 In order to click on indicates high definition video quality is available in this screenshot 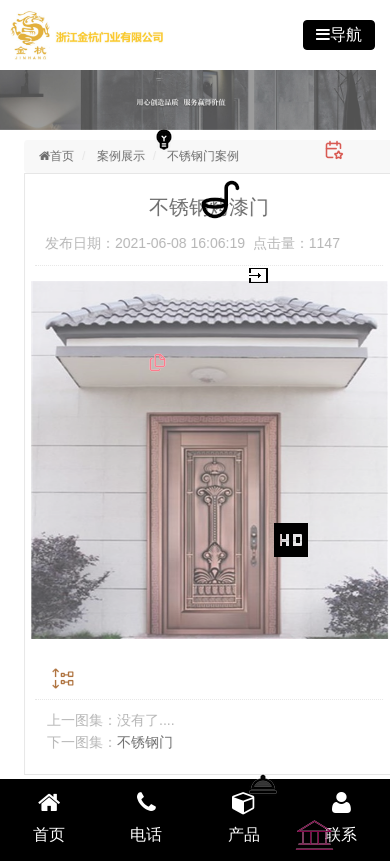, I will do `click(291, 540)`.